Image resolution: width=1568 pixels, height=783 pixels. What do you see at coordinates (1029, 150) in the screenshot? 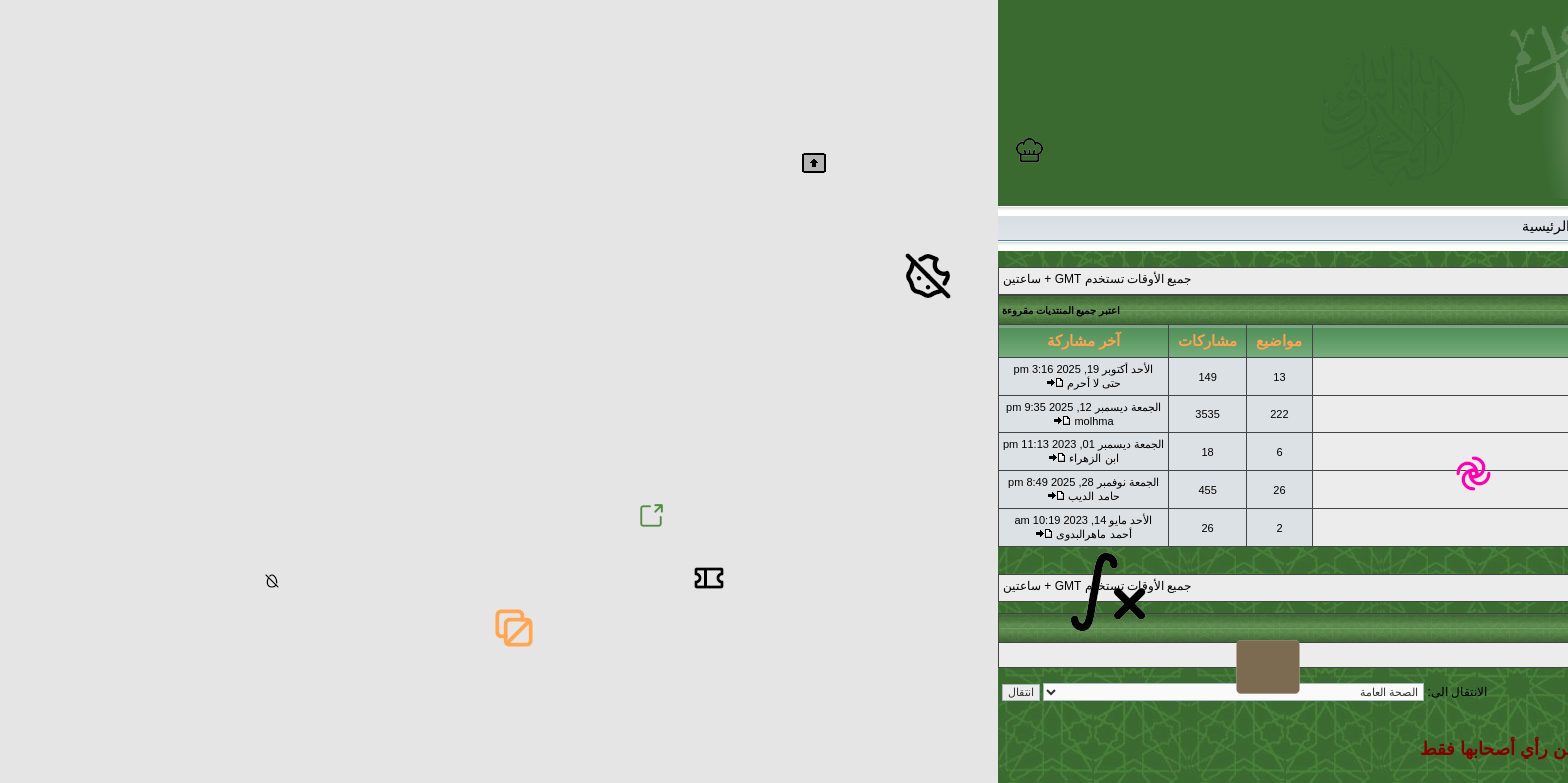
I see `browse recipes or cooking content` at bounding box center [1029, 150].